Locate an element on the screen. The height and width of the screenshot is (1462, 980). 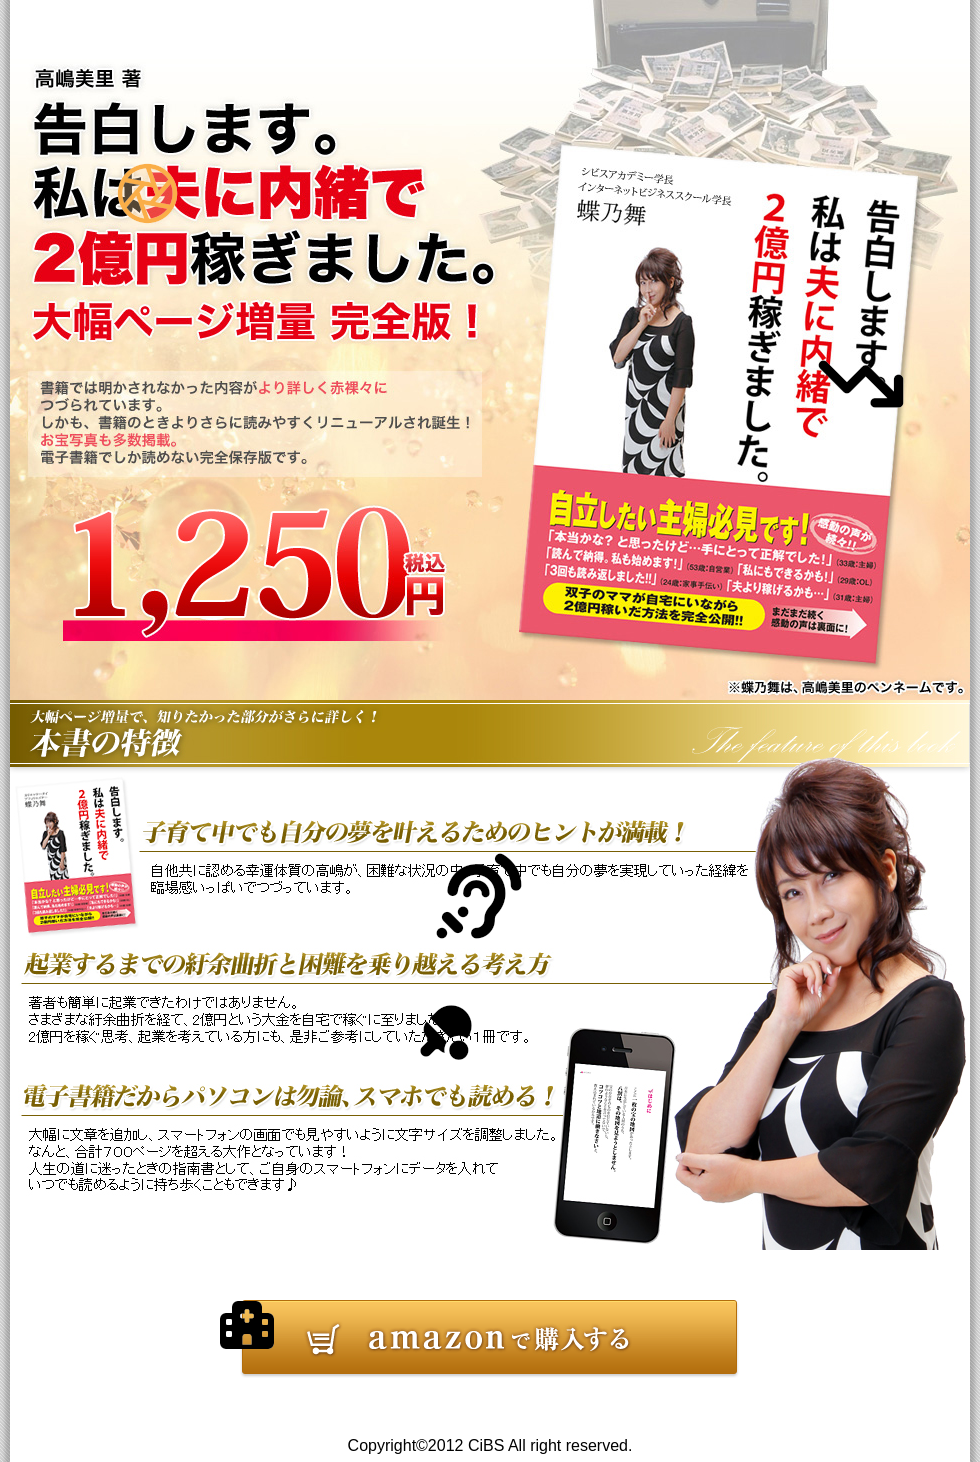
adjust camera aperture settings is located at coordinates (147, 193).